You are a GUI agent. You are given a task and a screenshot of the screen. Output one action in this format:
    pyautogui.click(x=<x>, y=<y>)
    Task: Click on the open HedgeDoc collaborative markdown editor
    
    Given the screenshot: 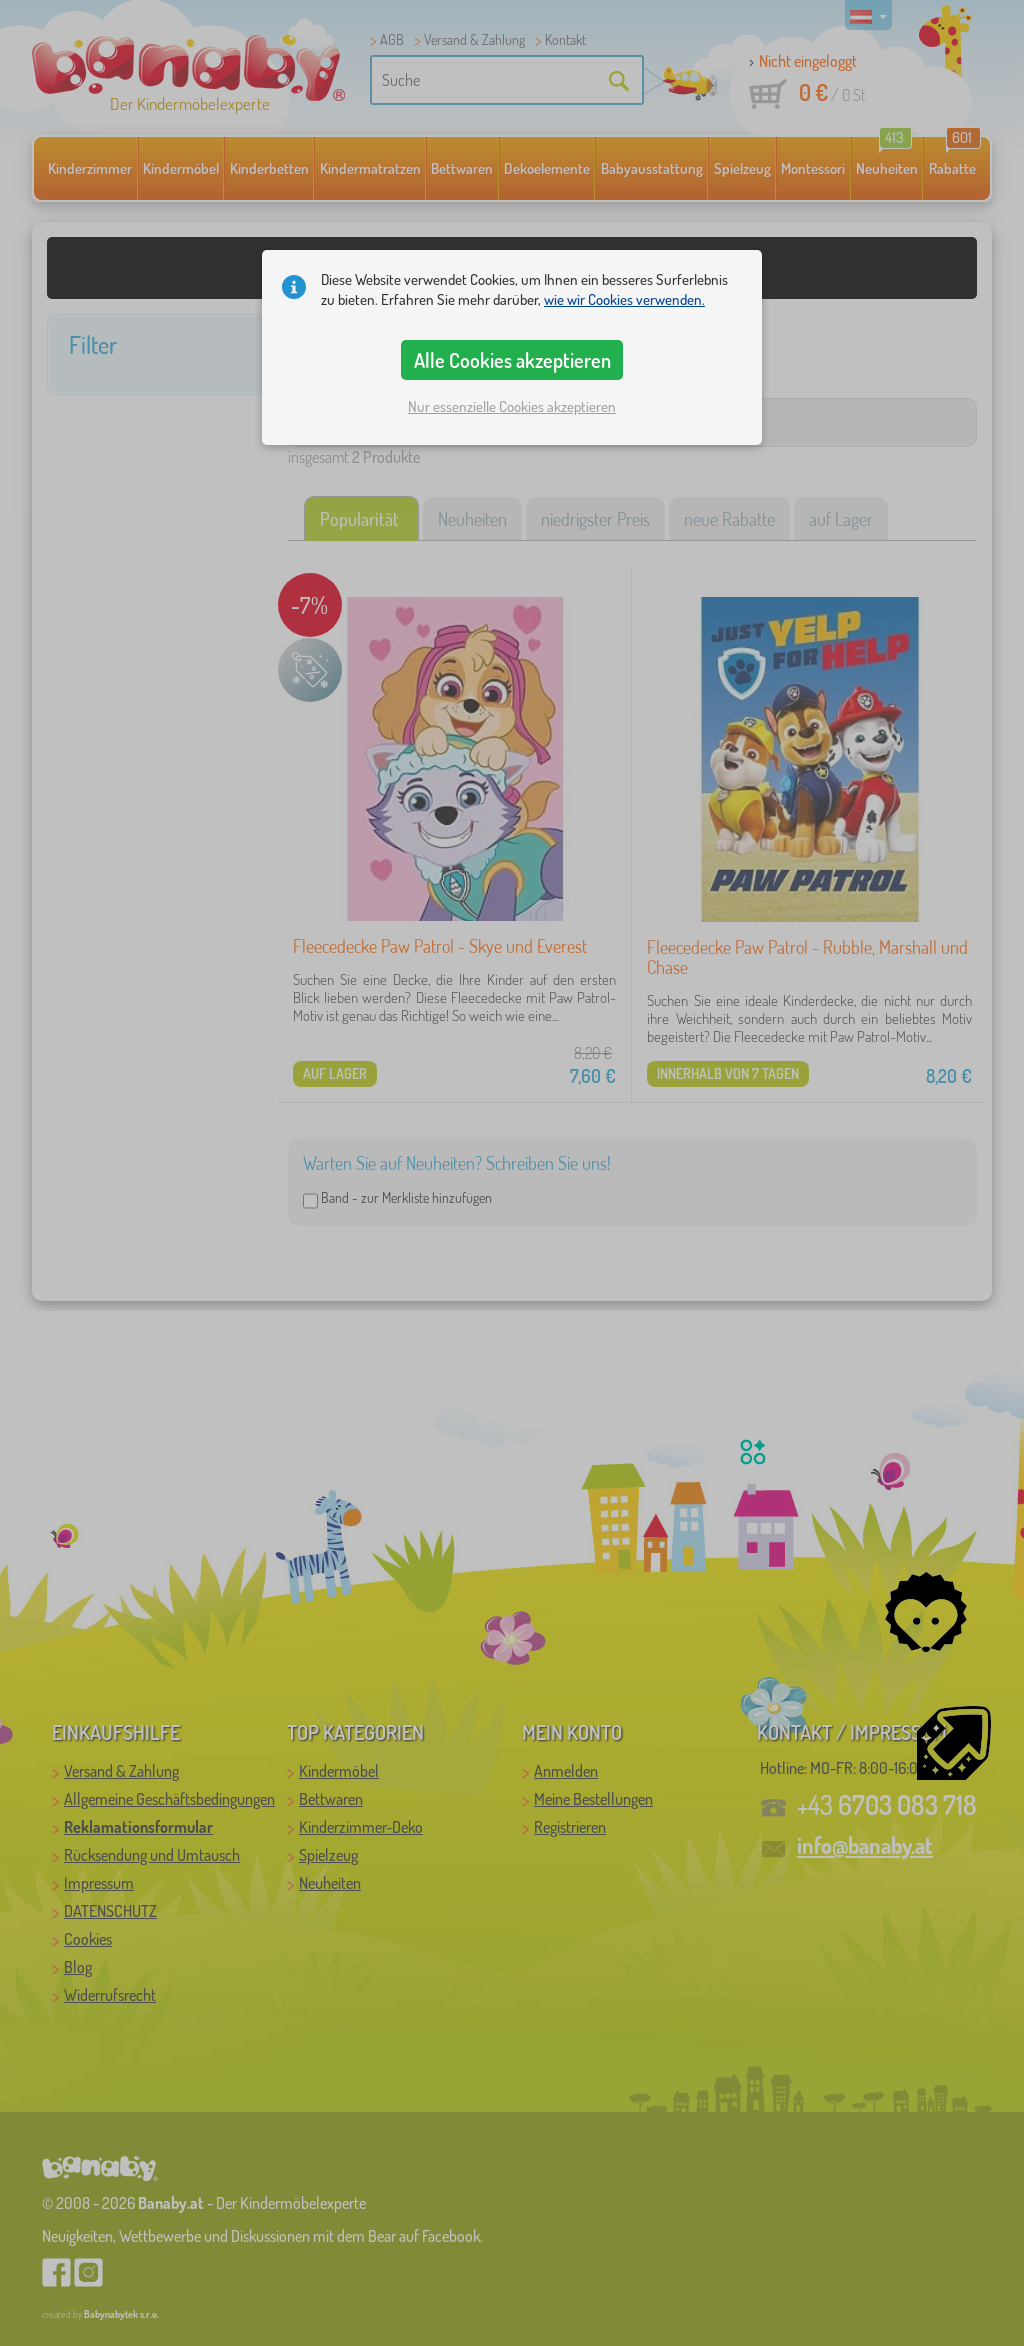 What is the action you would take?
    pyautogui.click(x=926, y=1612)
    